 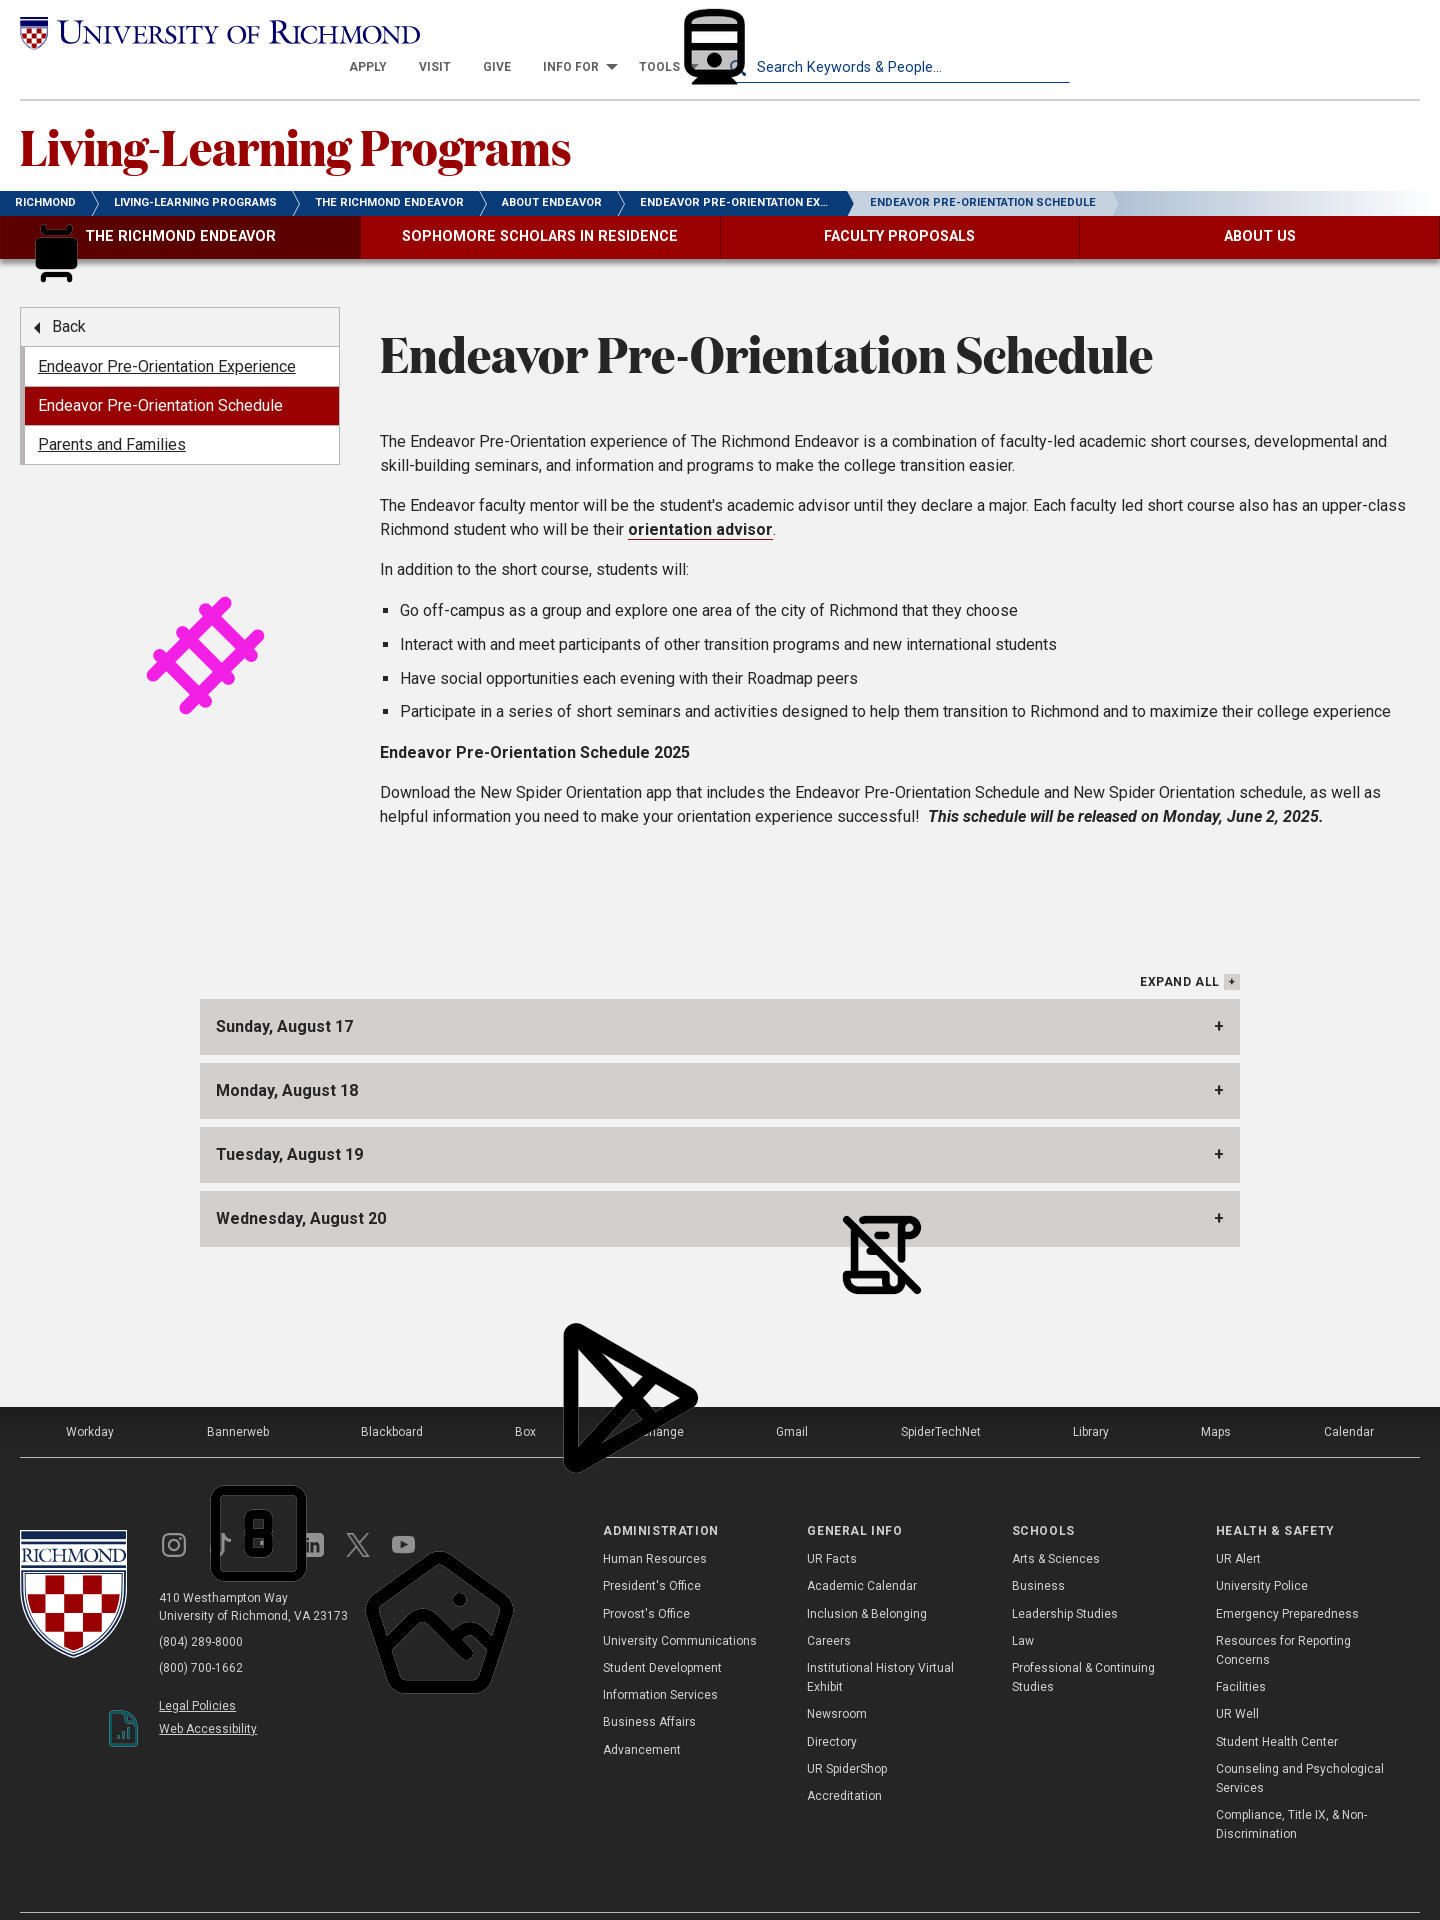 What do you see at coordinates (205, 655) in the screenshot?
I see `view track or railway information` at bounding box center [205, 655].